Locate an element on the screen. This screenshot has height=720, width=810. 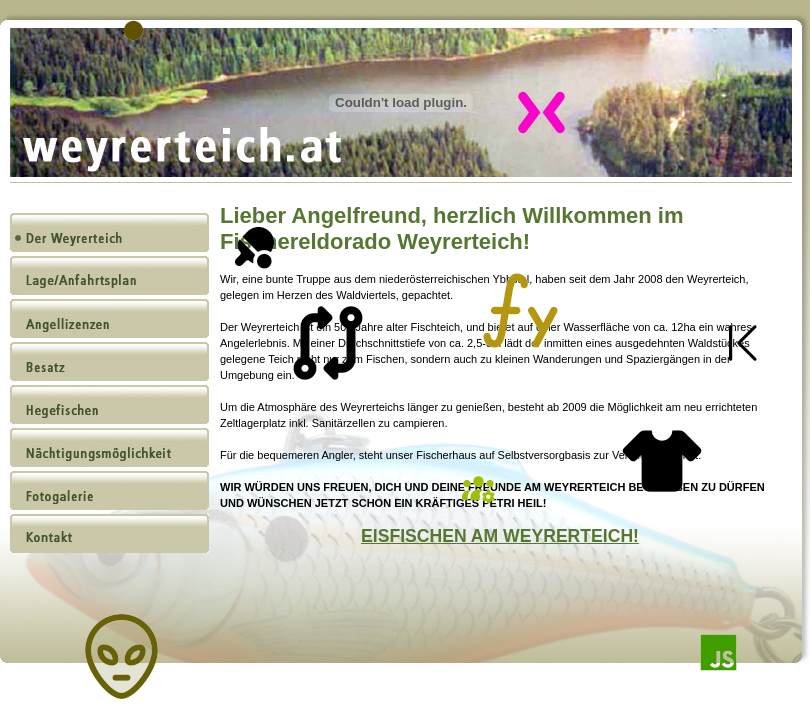
compare code versions or branches is located at coordinates (328, 343).